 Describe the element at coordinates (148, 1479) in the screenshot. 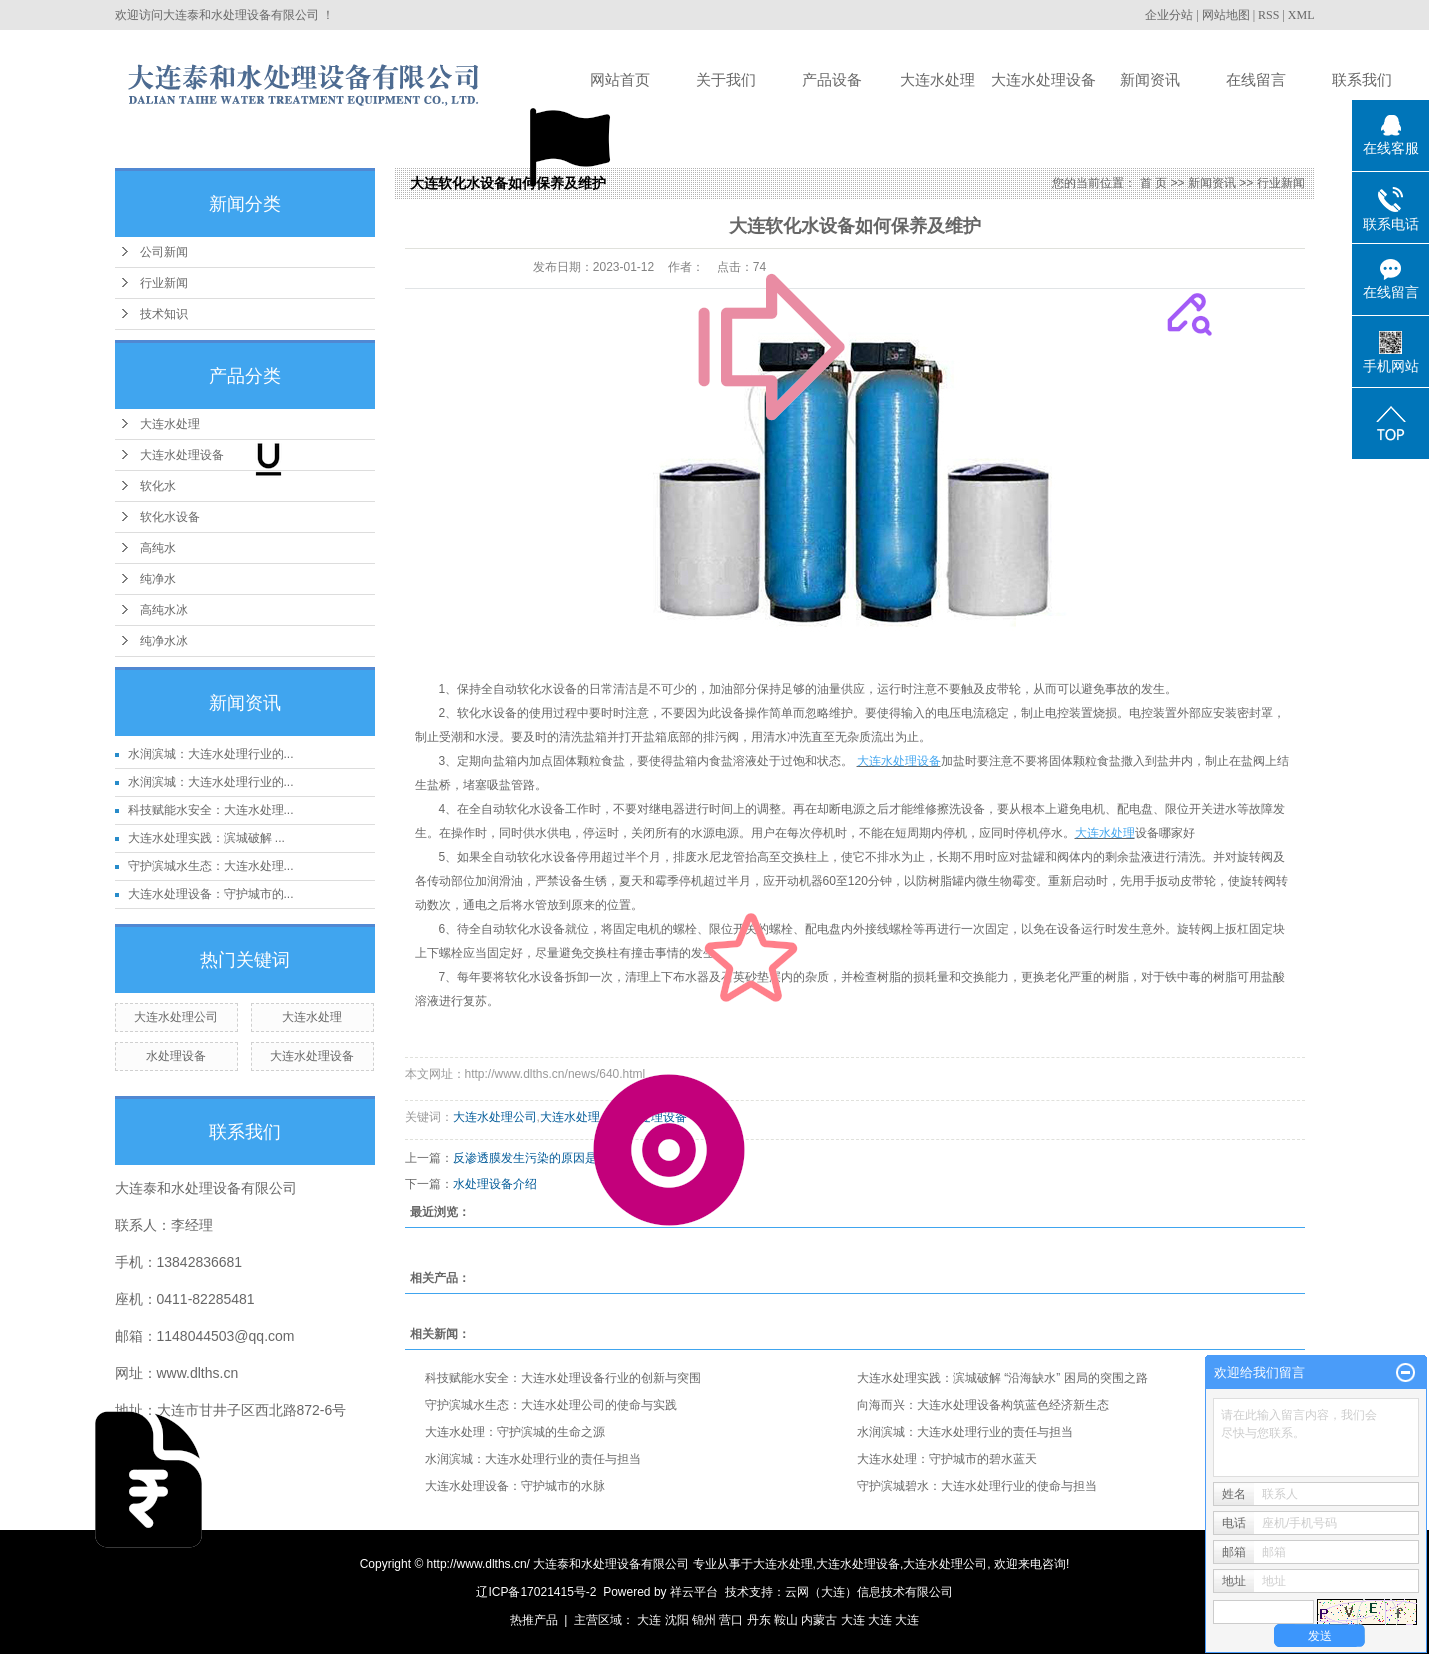

I see `view invoice or billing document in rupees` at that location.